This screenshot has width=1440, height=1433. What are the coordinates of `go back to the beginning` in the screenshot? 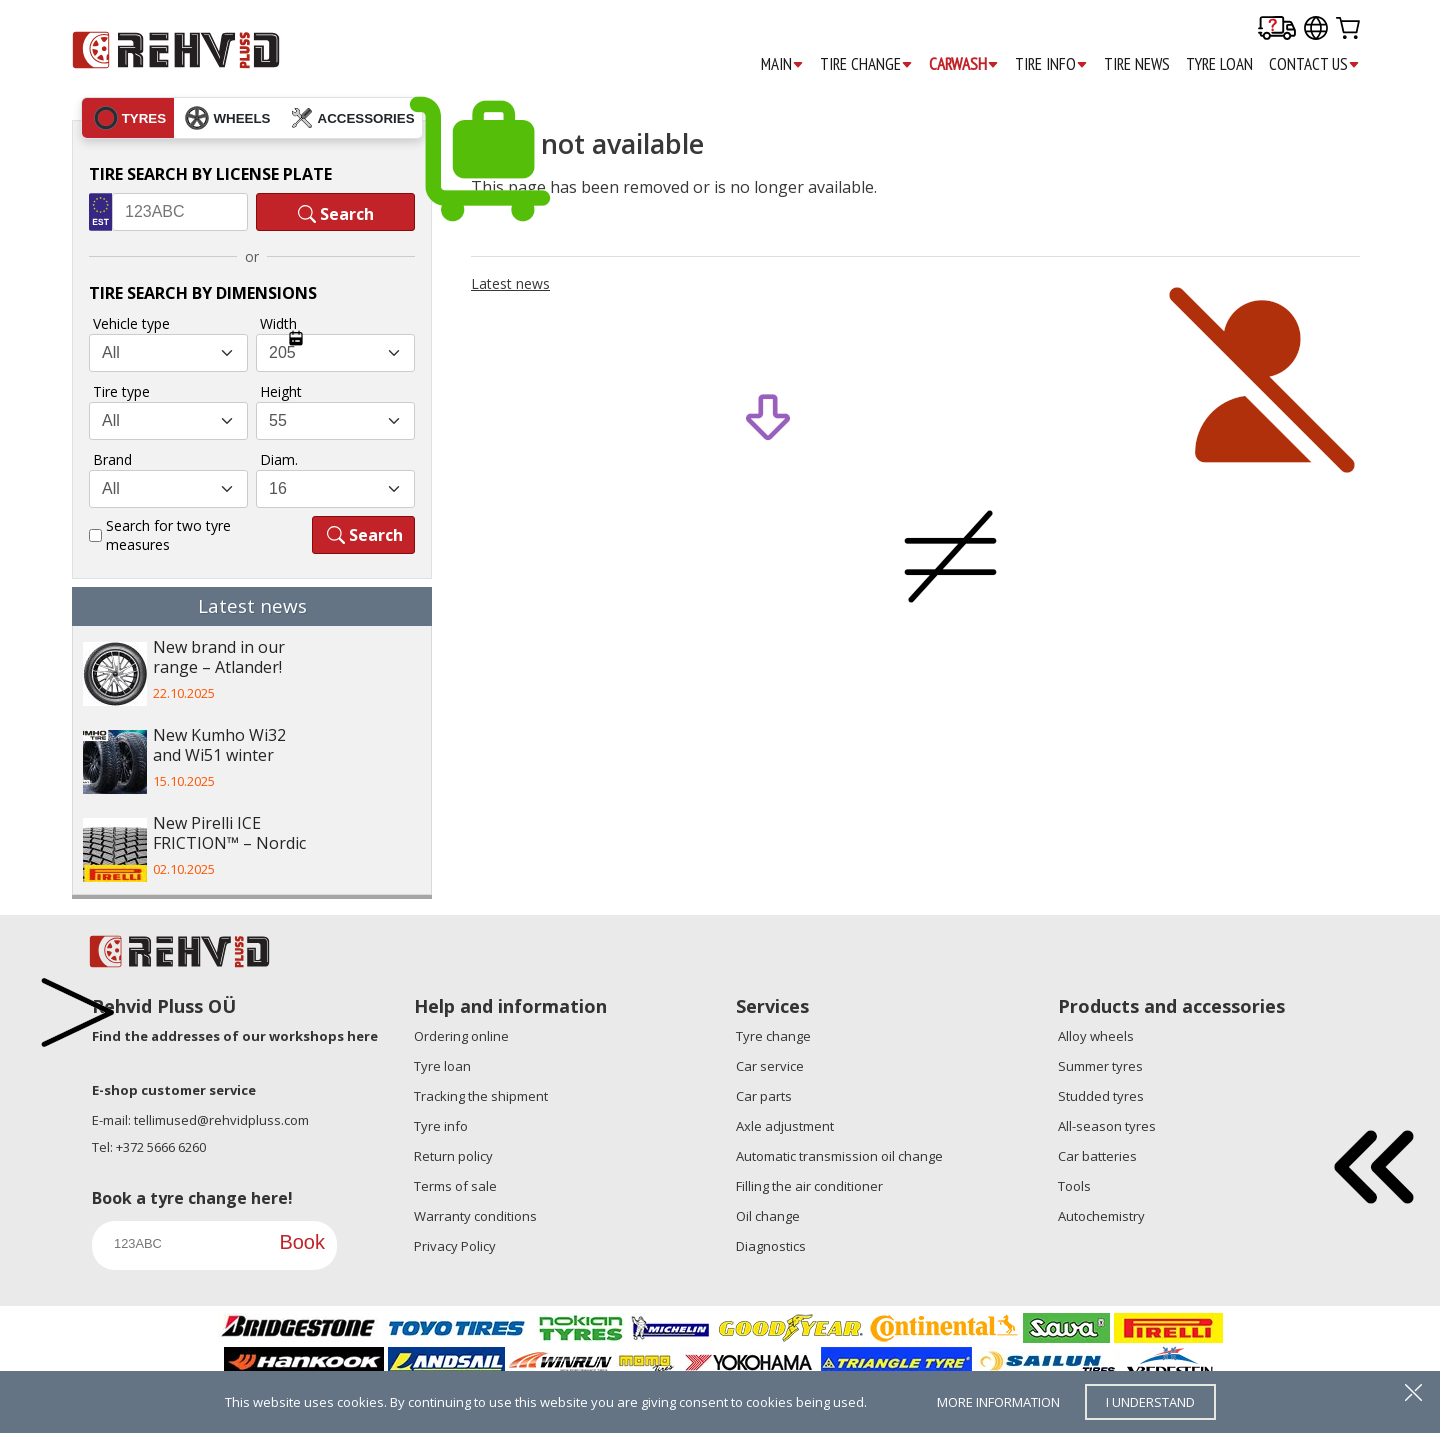 It's located at (1377, 1167).